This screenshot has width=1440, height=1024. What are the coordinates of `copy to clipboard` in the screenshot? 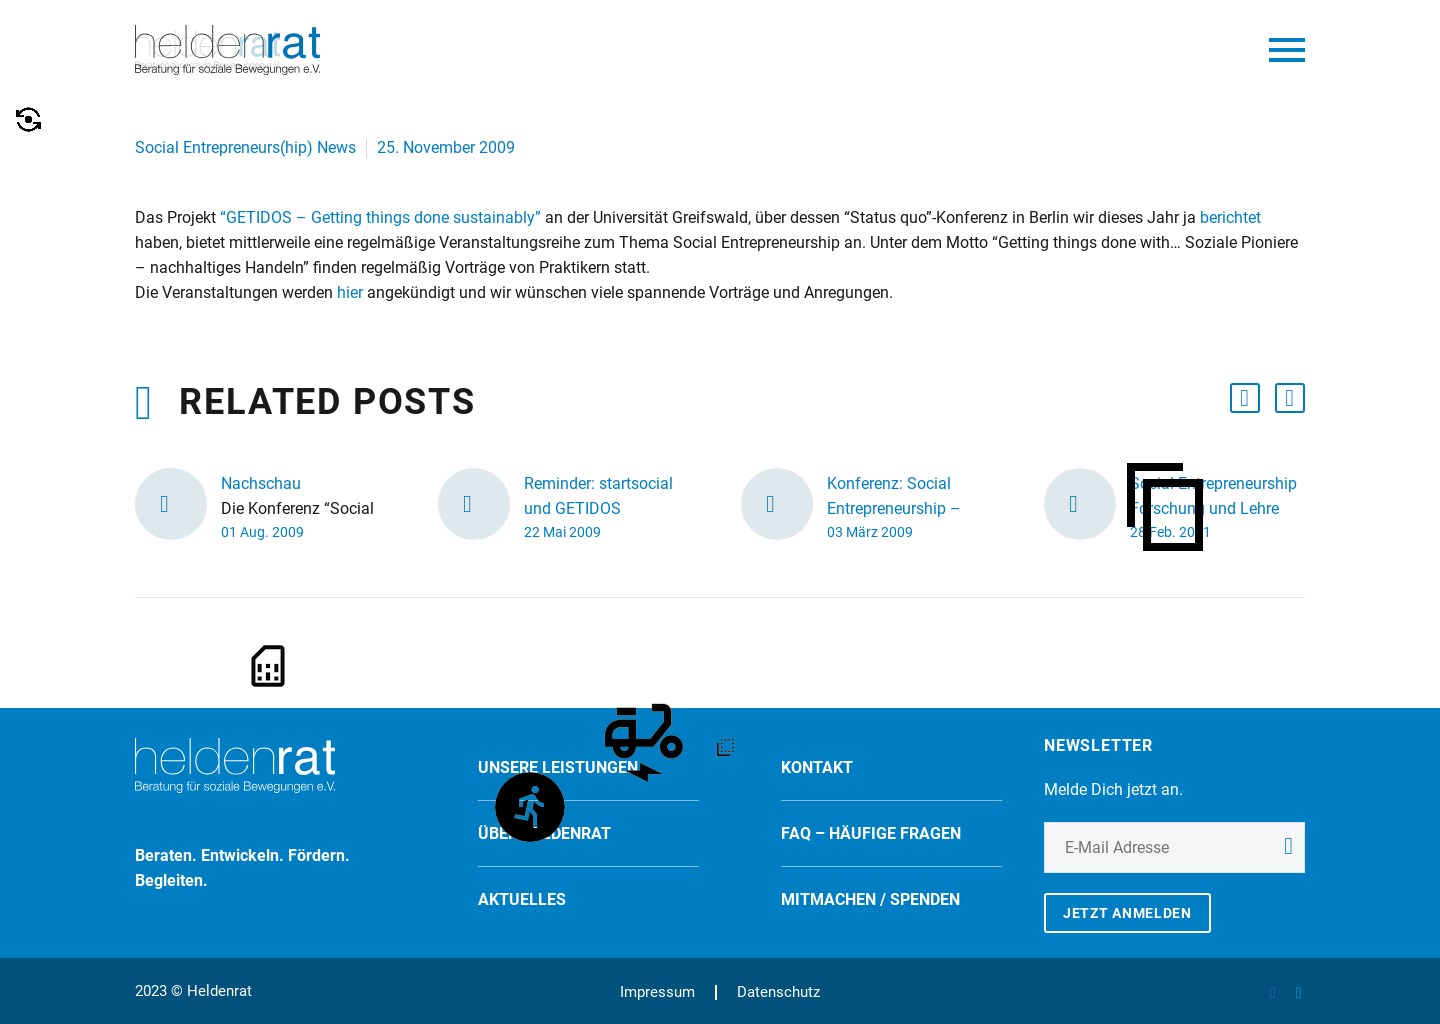 It's located at (1167, 507).